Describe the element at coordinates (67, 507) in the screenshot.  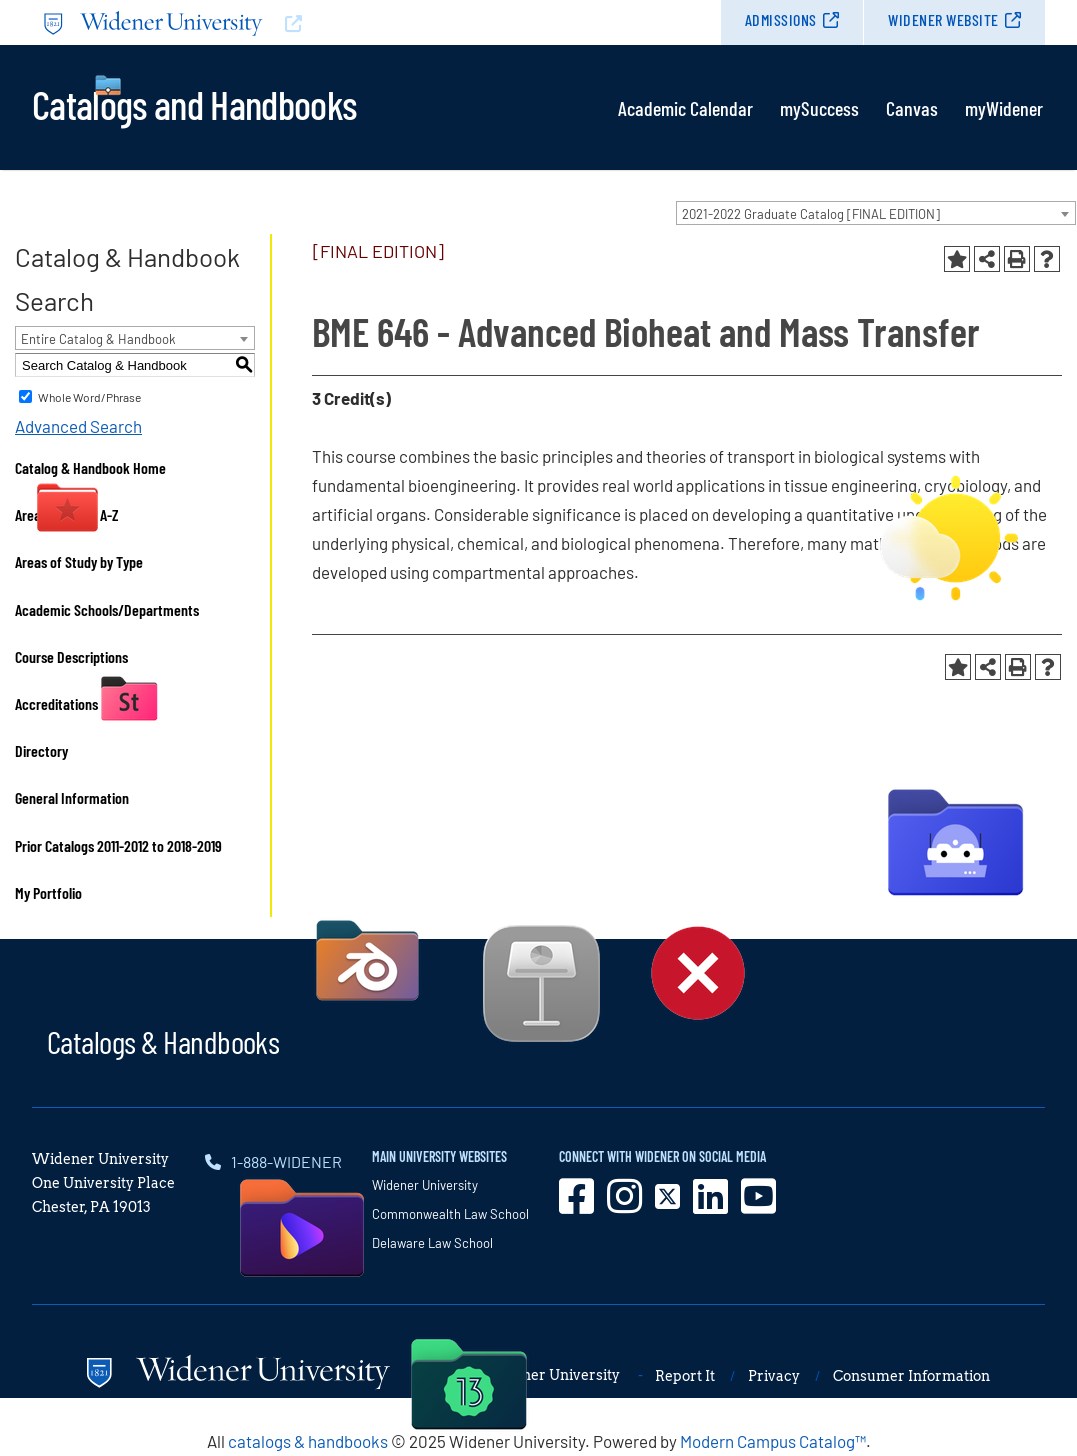
I see `access your bookmarked or favorited files` at that location.